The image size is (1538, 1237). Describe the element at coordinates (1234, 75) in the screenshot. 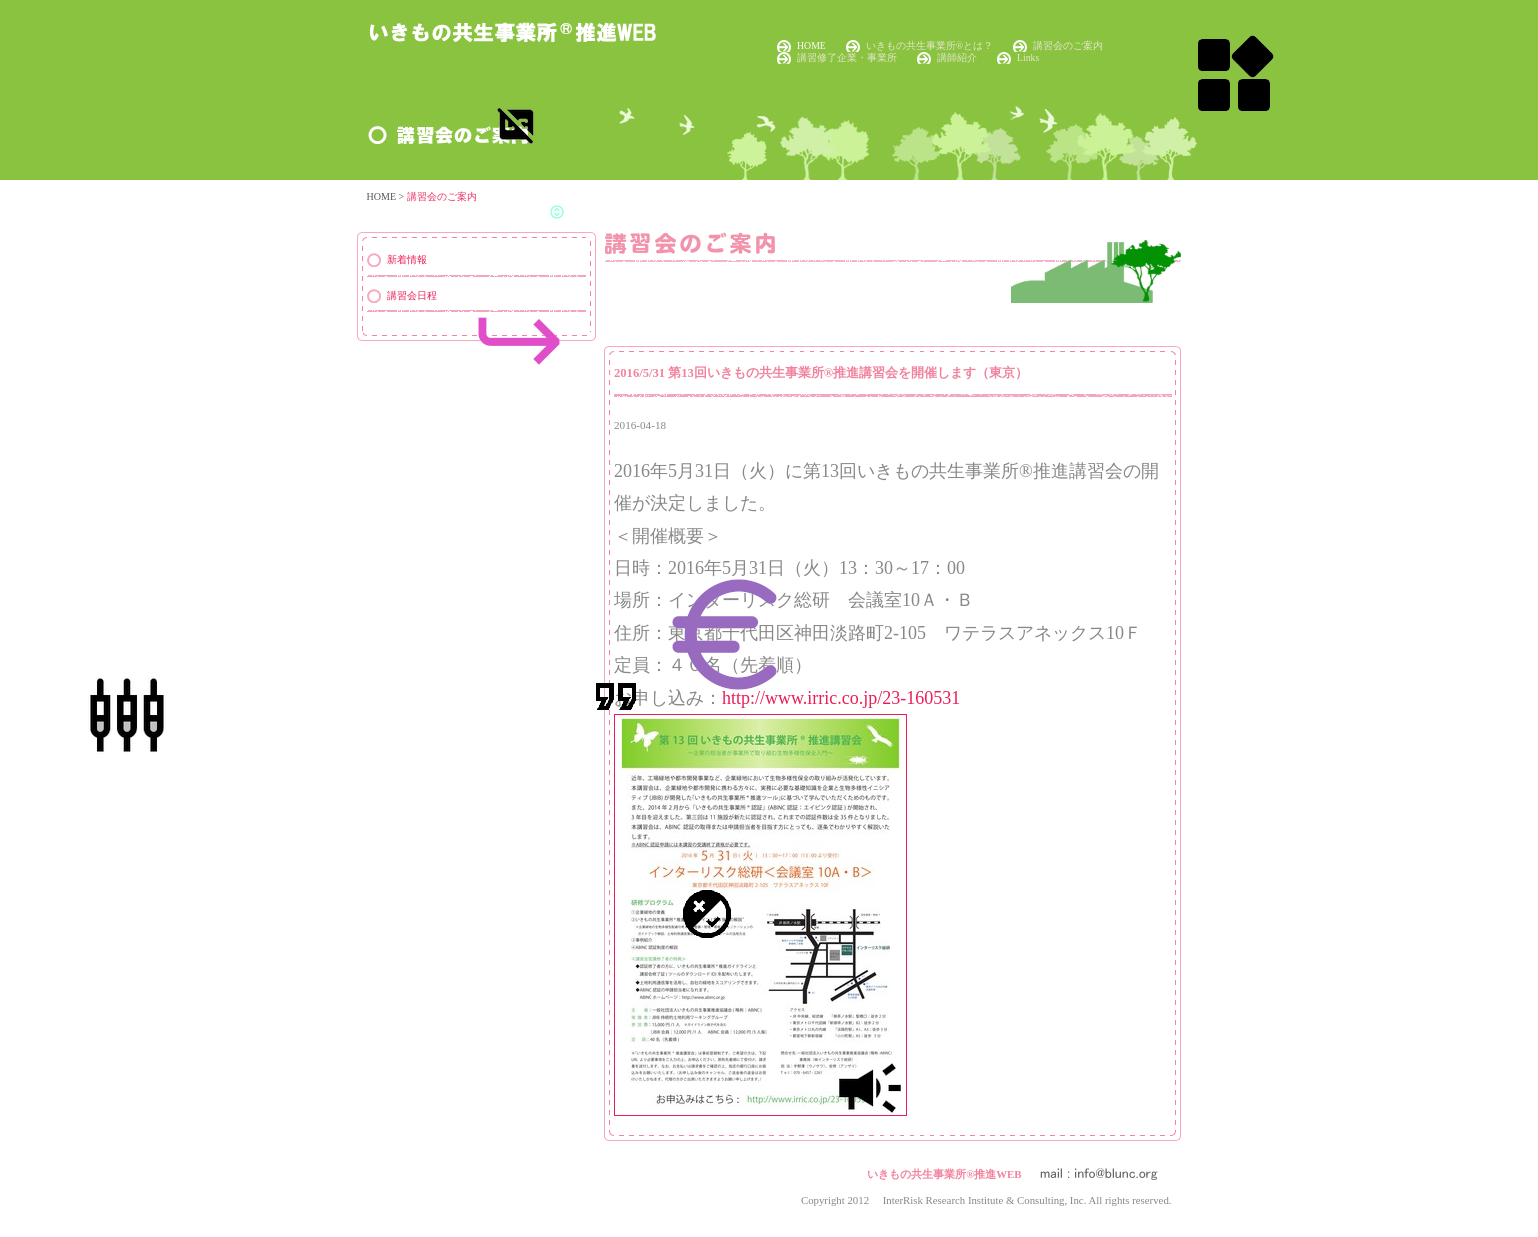

I see `access widgets or mini-apps` at that location.